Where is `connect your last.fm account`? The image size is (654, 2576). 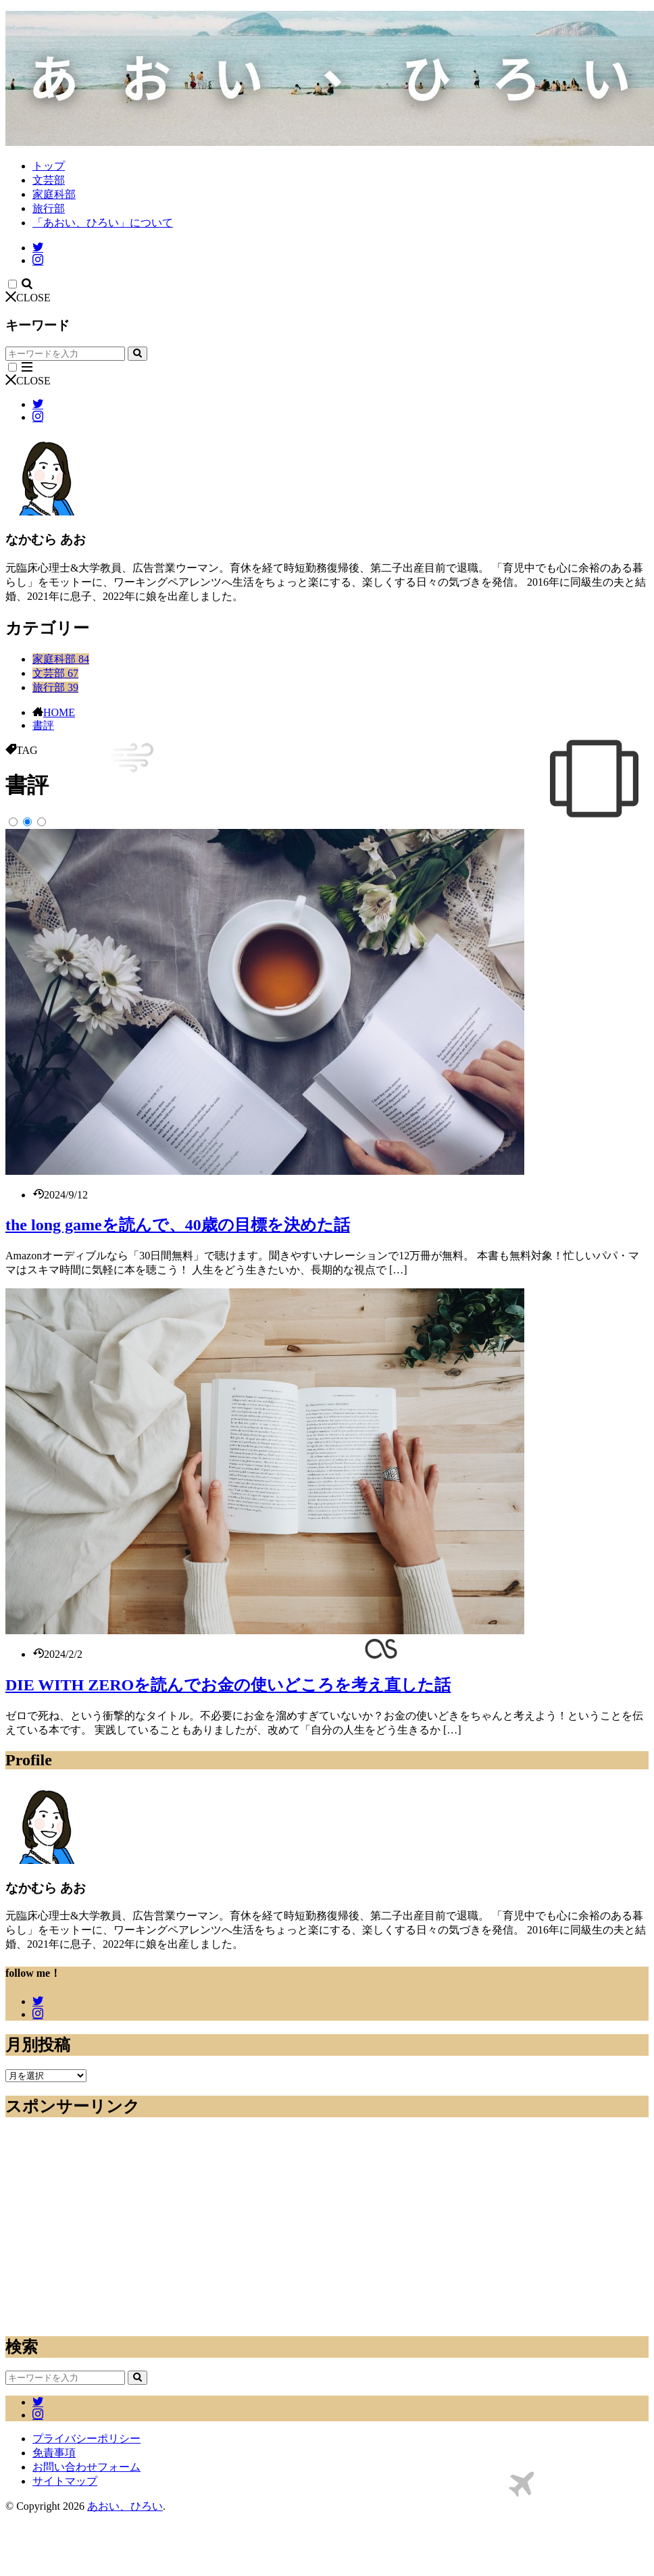
connect your last.fm account is located at coordinates (381, 1646).